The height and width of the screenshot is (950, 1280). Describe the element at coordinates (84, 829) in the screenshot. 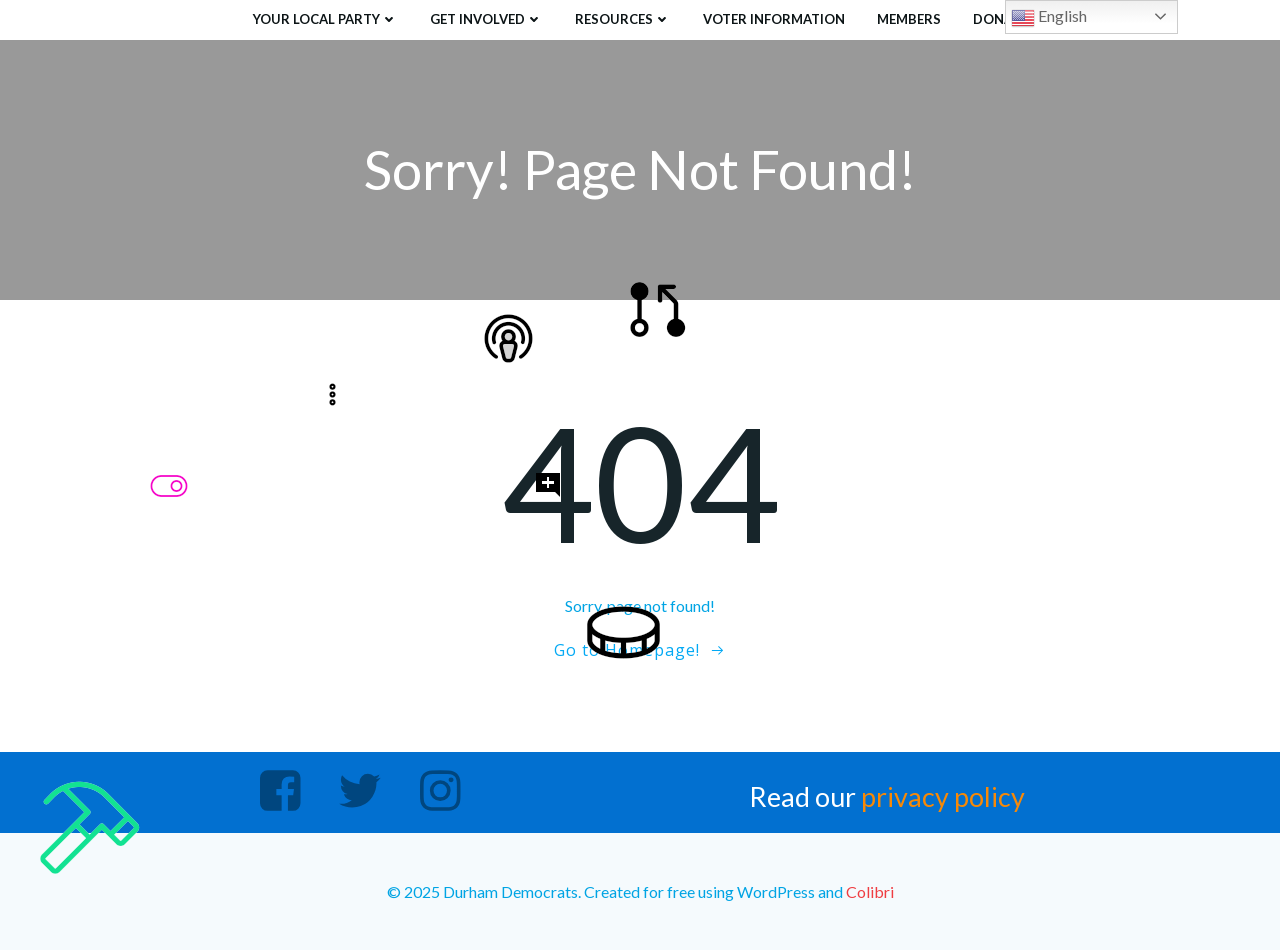

I see `access tools or settings` at that location.